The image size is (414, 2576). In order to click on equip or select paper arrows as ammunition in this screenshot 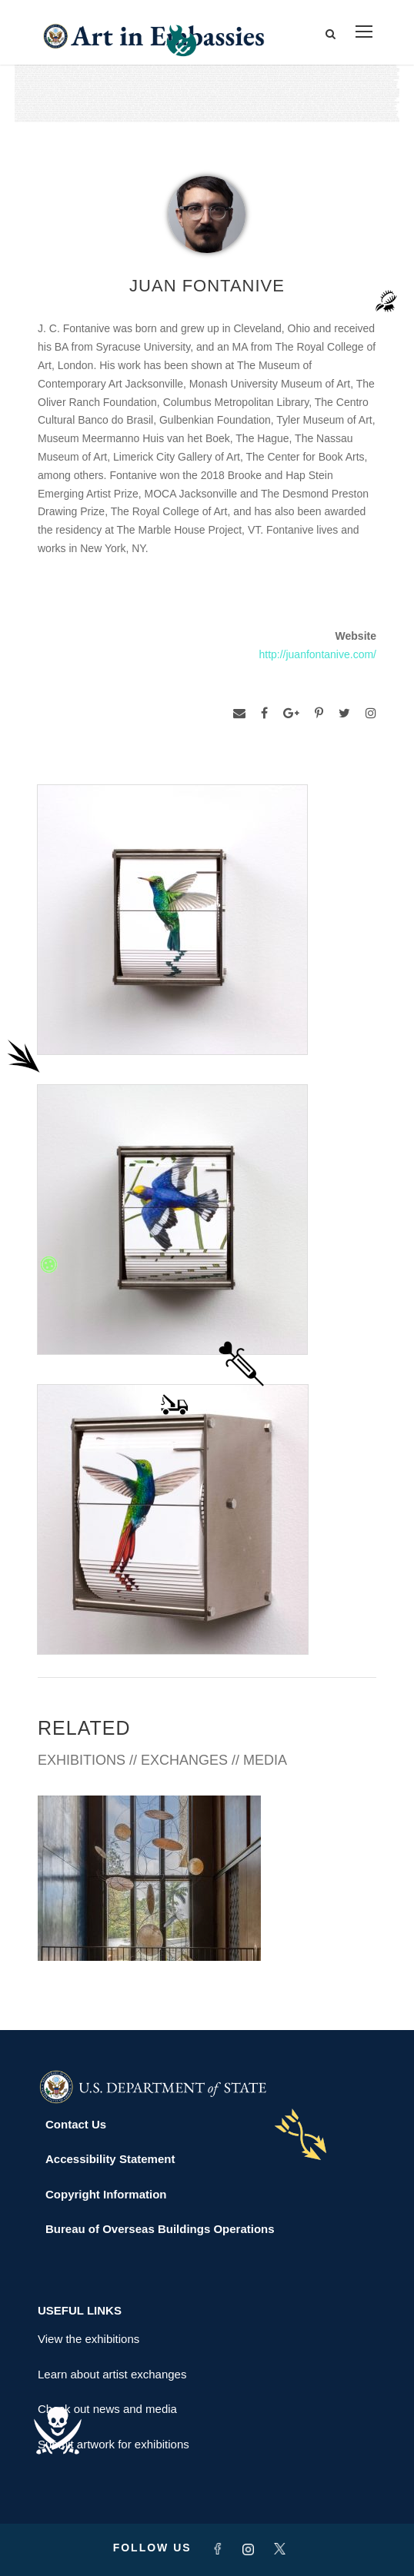, I will do `click(23, 1056)`.